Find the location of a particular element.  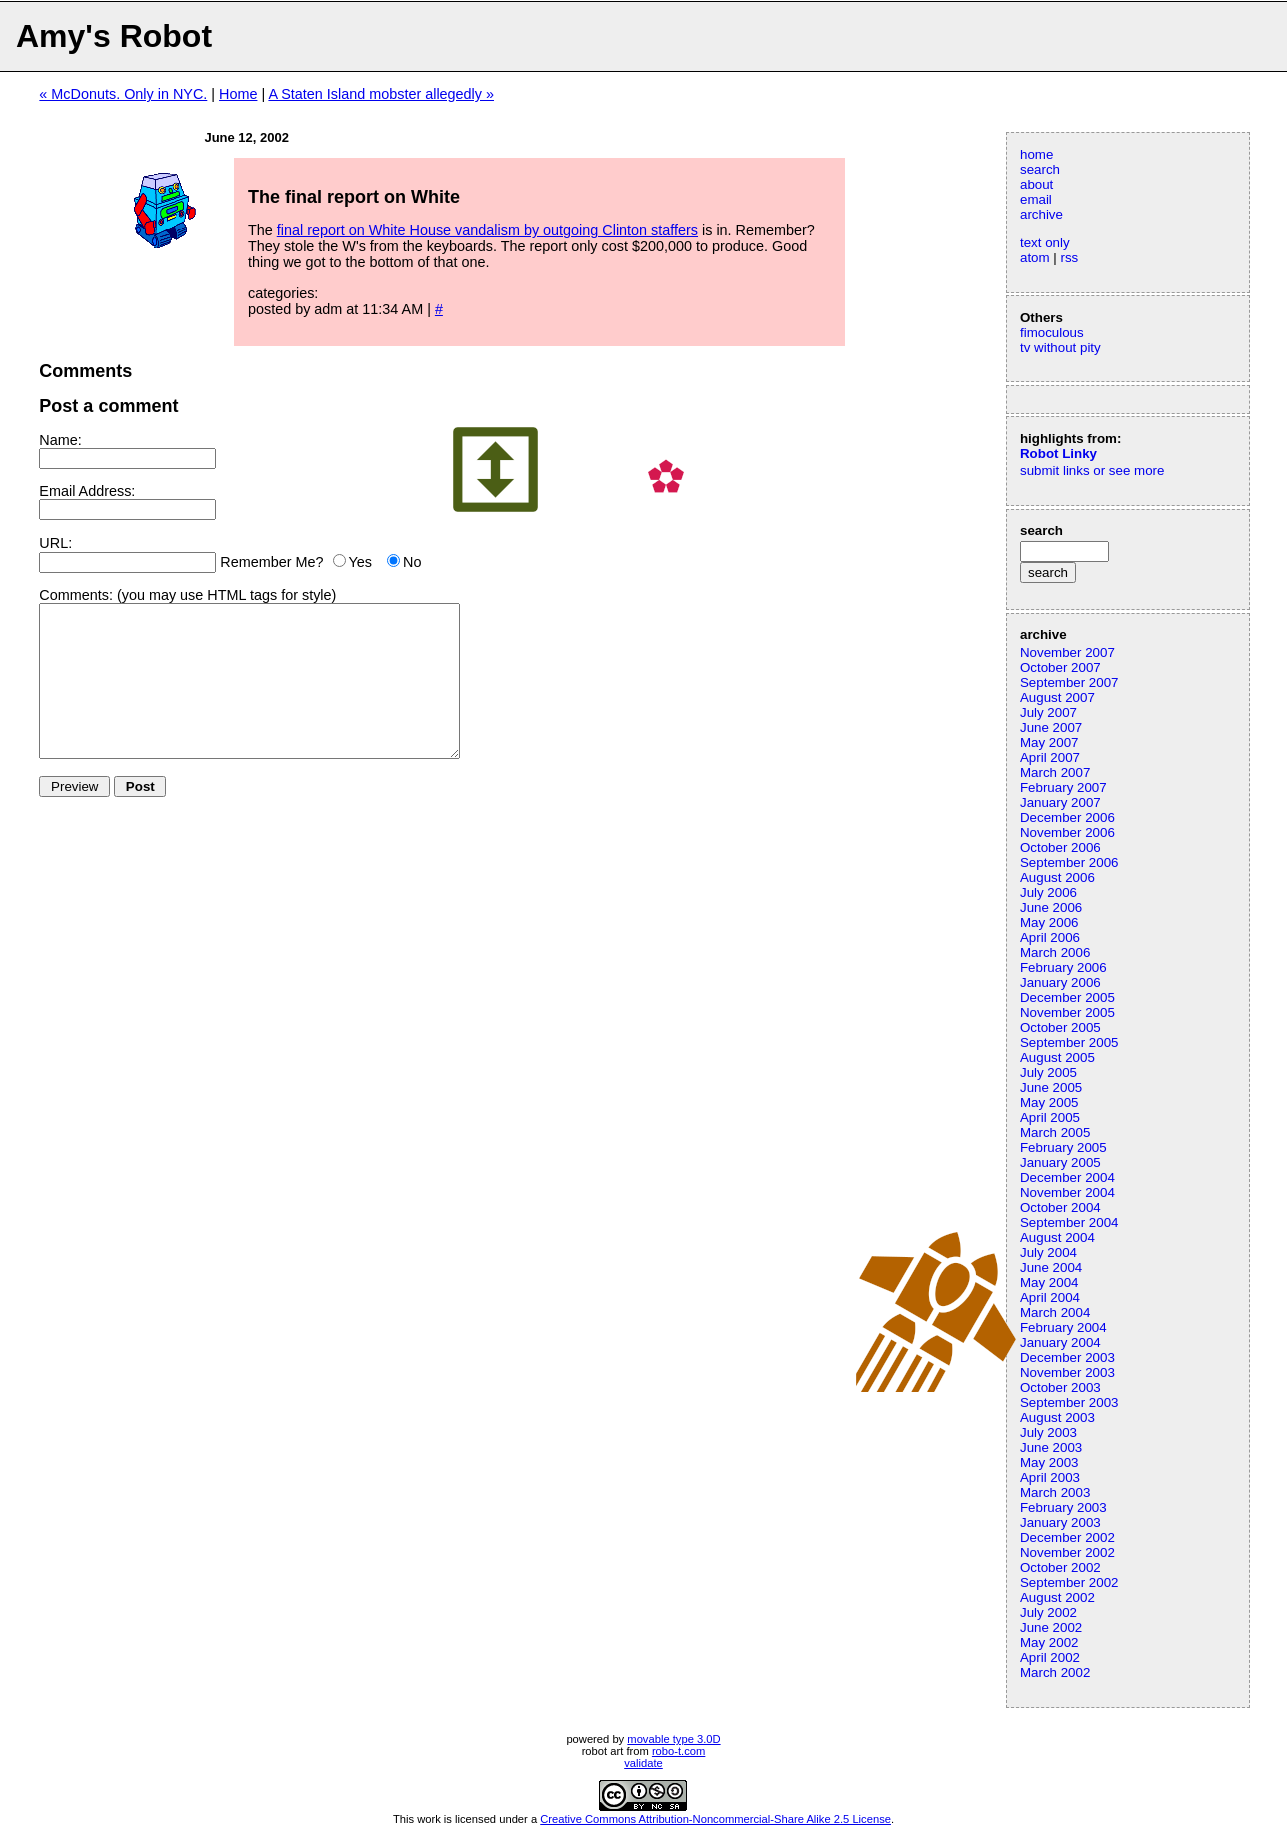

flip content vertically is located at coordinates (495, 469).